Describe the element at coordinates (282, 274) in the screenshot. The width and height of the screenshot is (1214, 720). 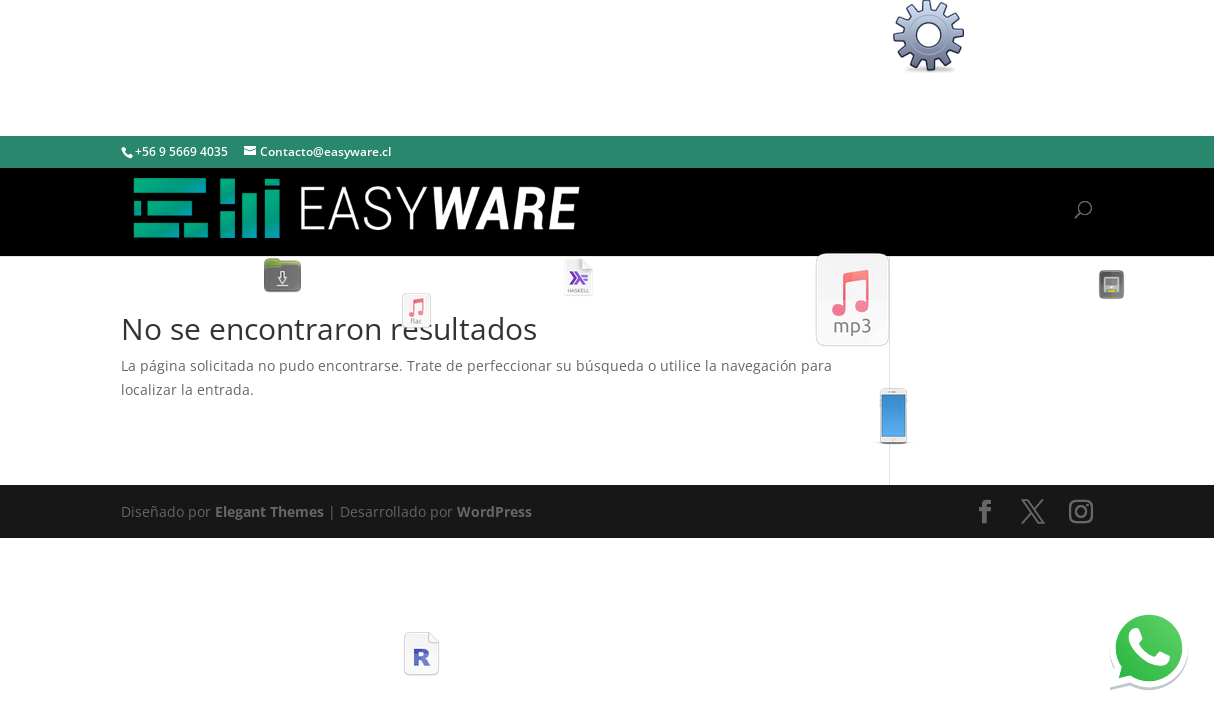
I see `open downloads folder` at that location.